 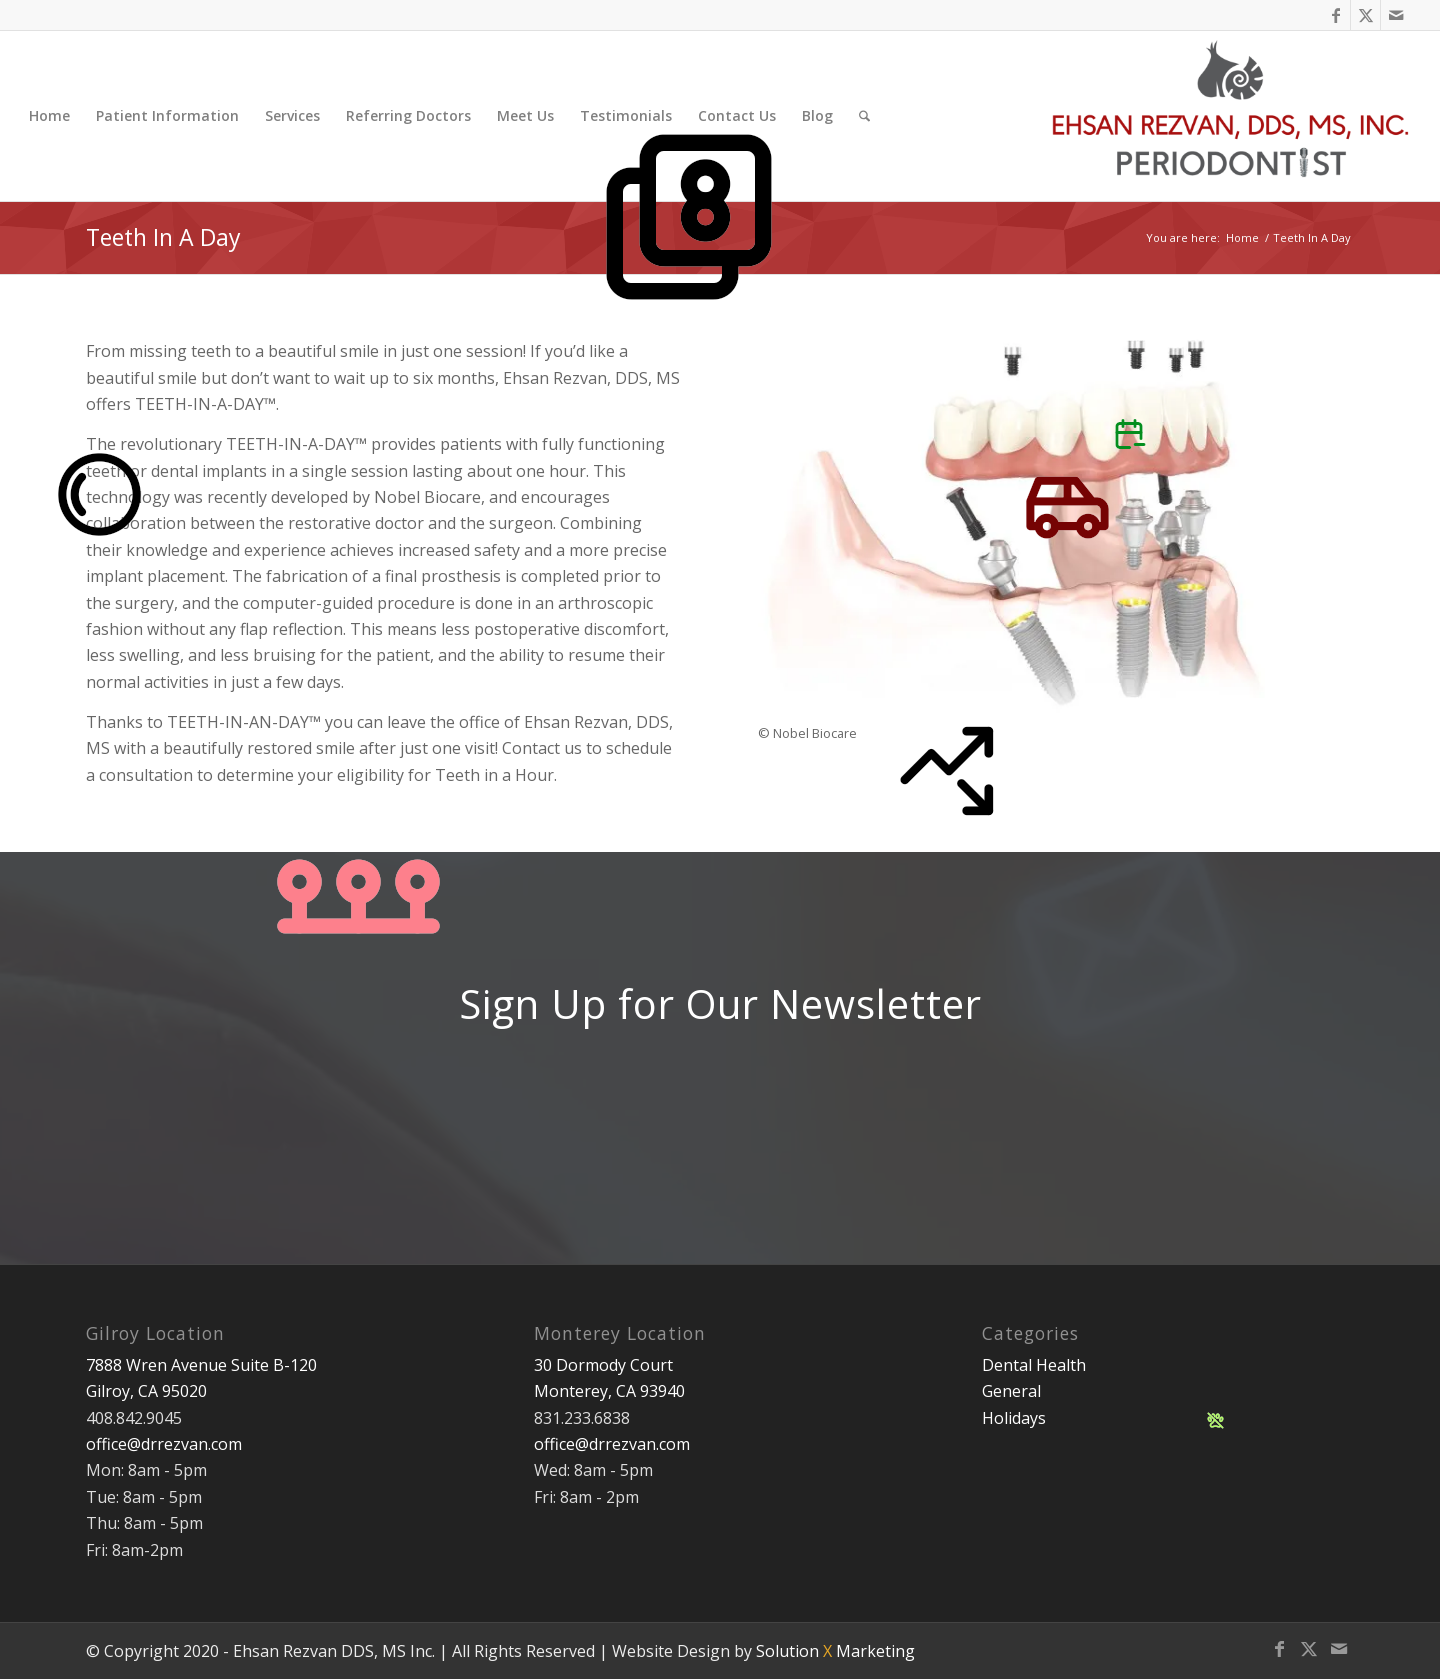 What do you see at coordinates (1067, 505) in the screenshot?
I see `access vehicle or driving settings` at bounding box center [1067, 505].